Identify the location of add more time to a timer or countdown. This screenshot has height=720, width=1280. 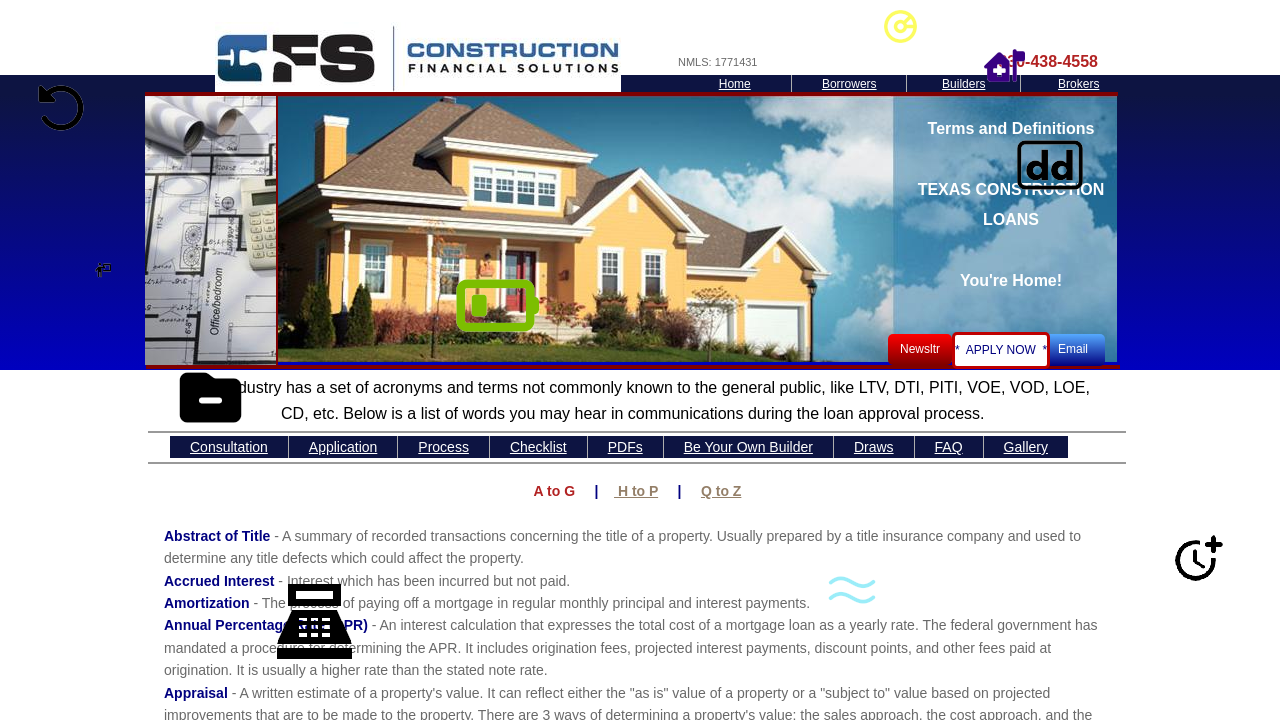
(1198, 558).